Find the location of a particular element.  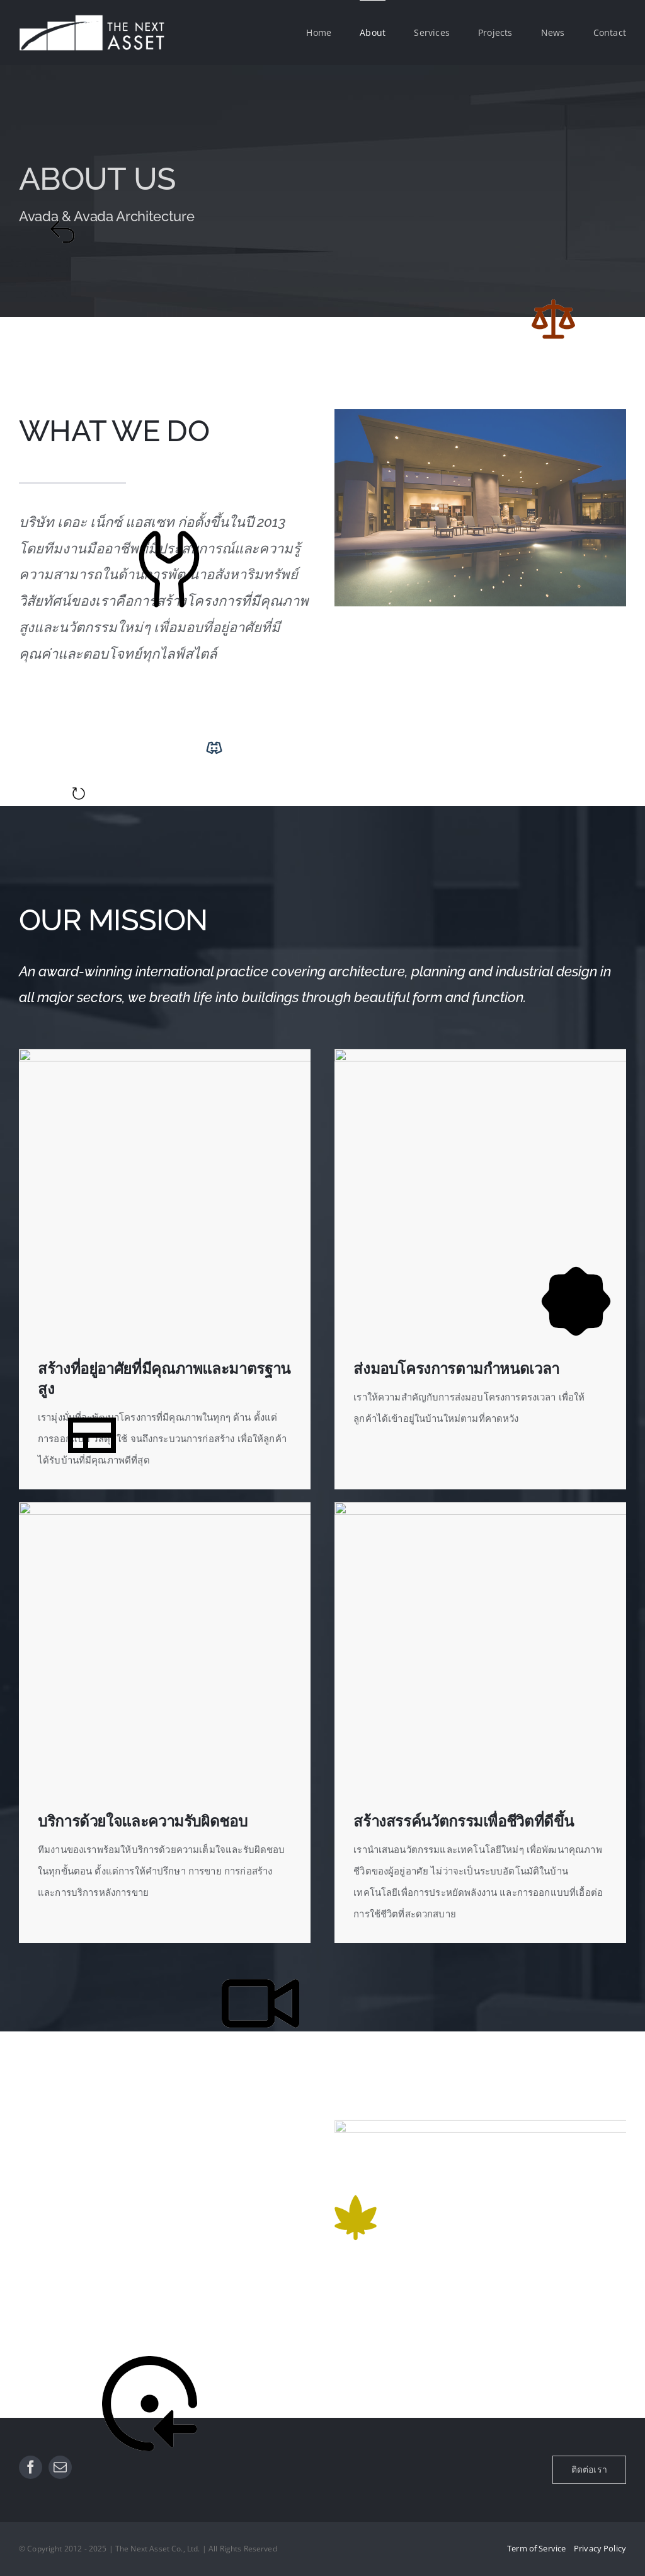

open Discord is located at coordinates (214, 748).